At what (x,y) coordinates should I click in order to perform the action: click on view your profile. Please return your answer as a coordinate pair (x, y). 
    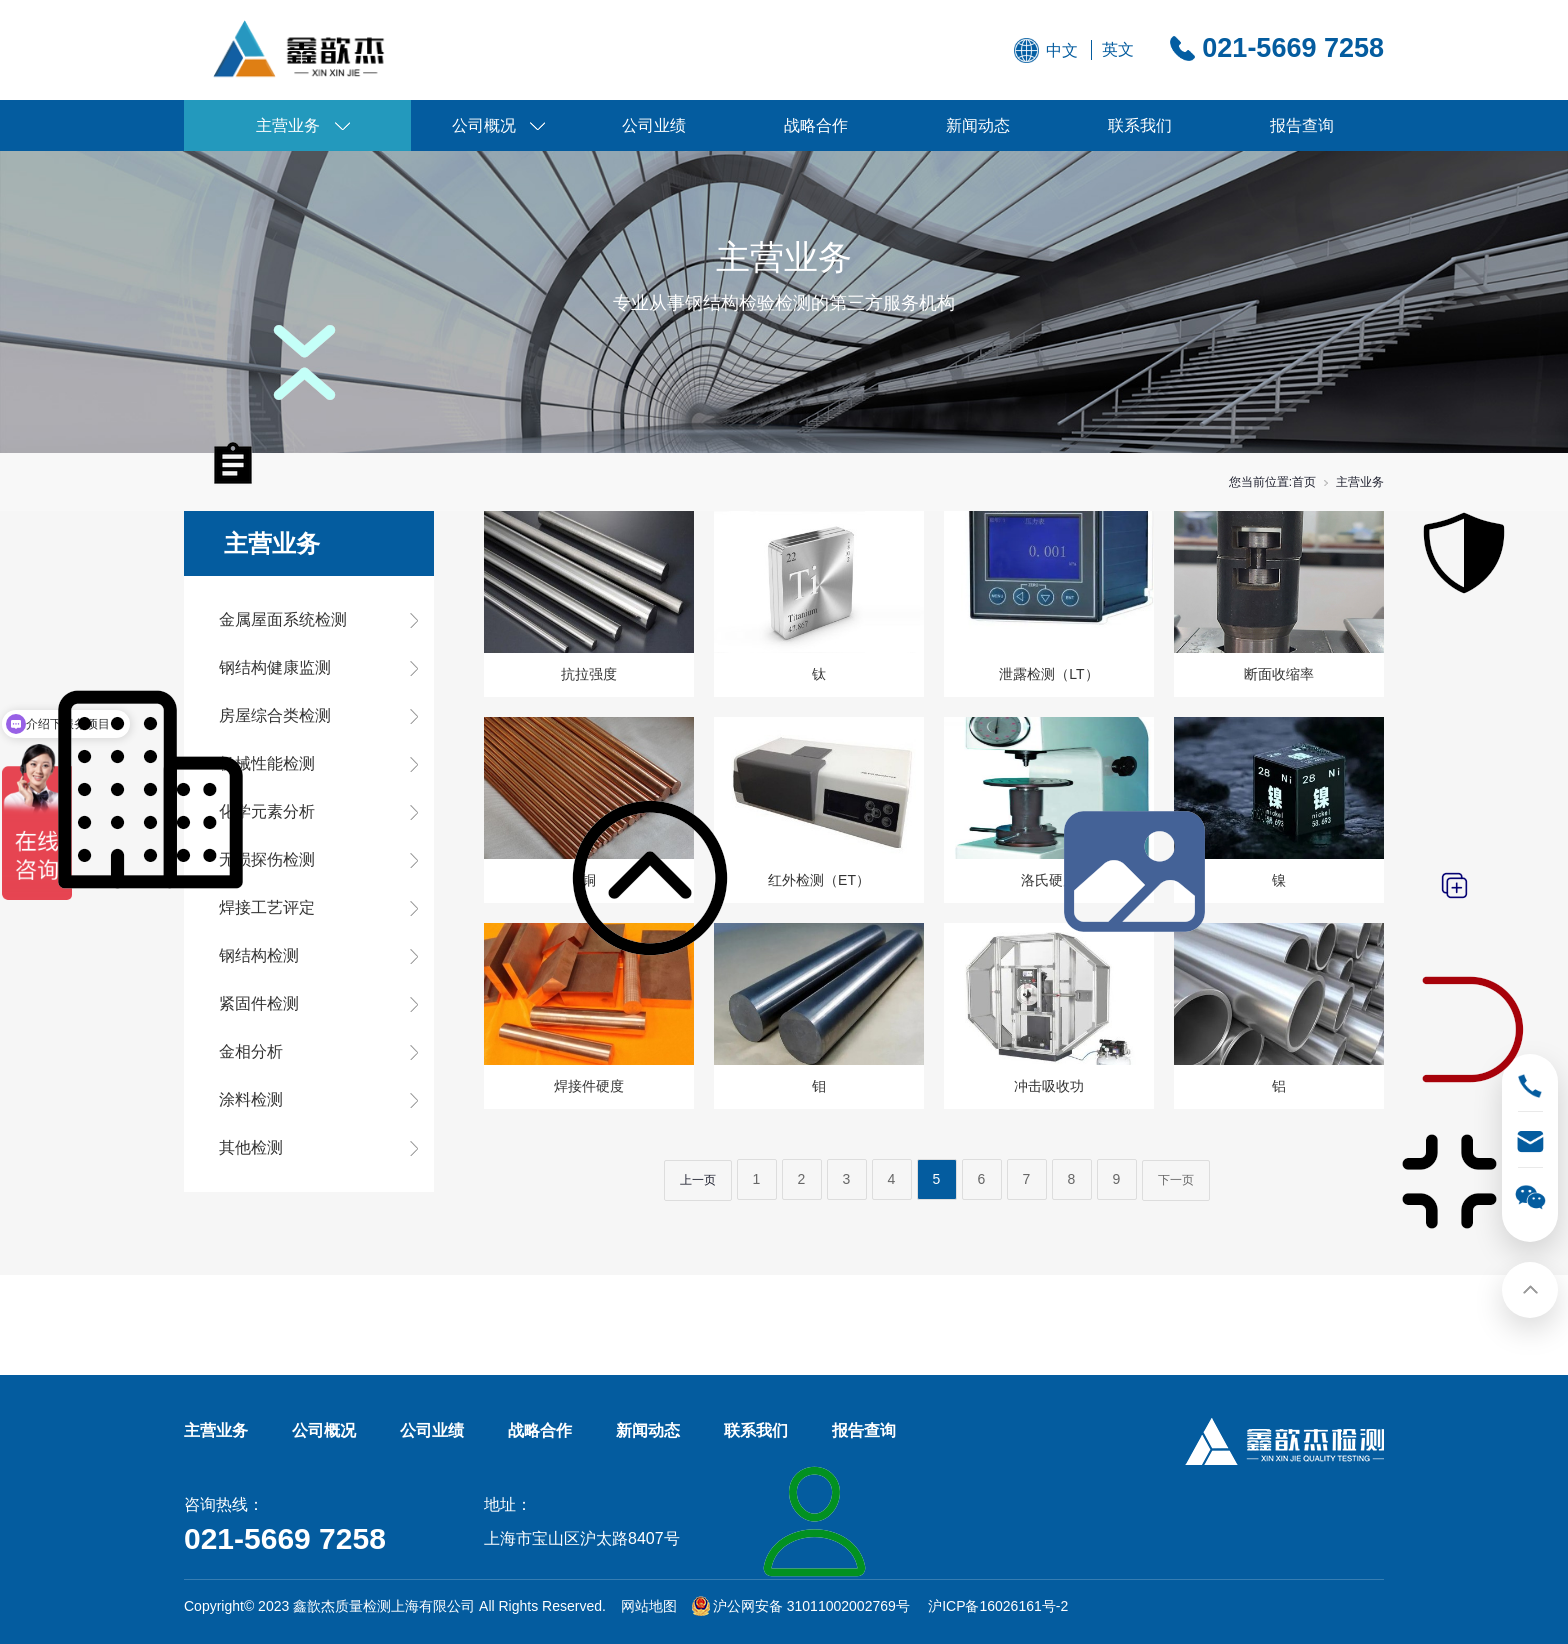
    Looking at the image, I should click on (814, 1521).